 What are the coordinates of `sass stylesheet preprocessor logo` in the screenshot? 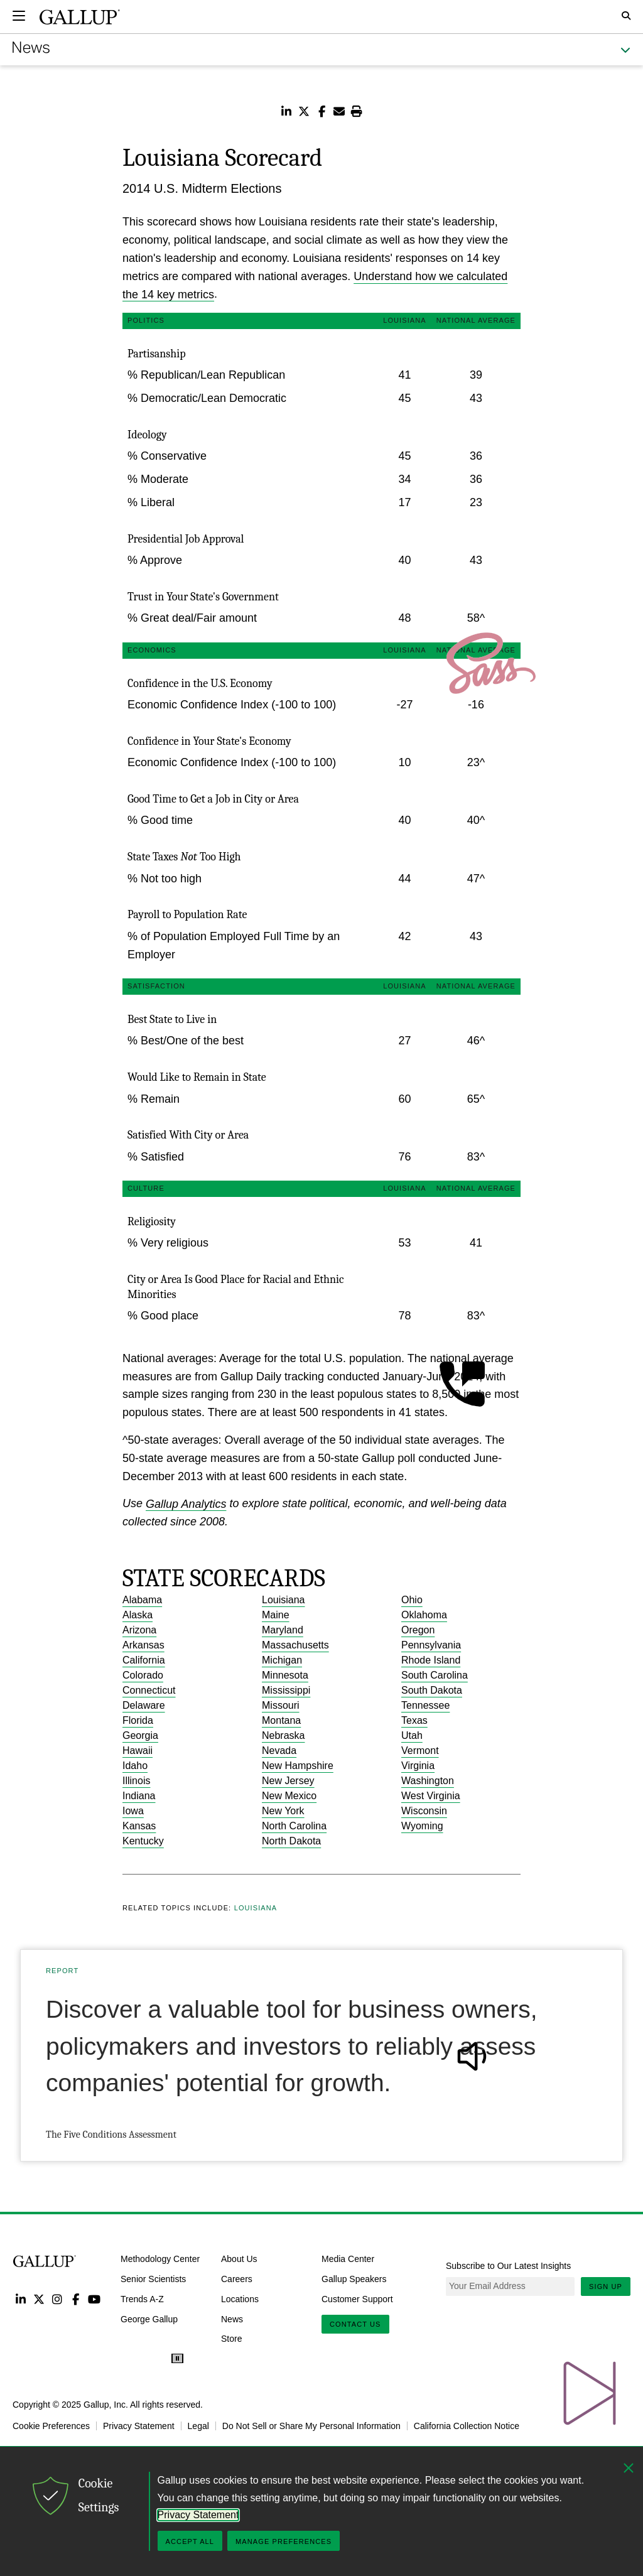 It's located at (491, 663).